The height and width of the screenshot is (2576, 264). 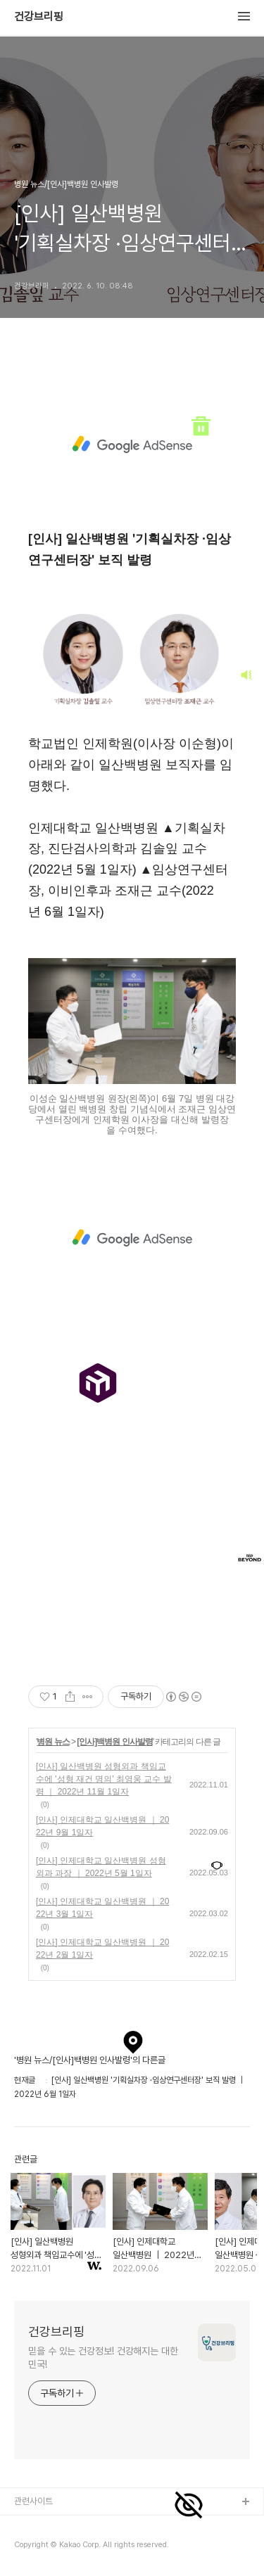 I want to click on indicates face mask required, so click(x=217, y=1866).